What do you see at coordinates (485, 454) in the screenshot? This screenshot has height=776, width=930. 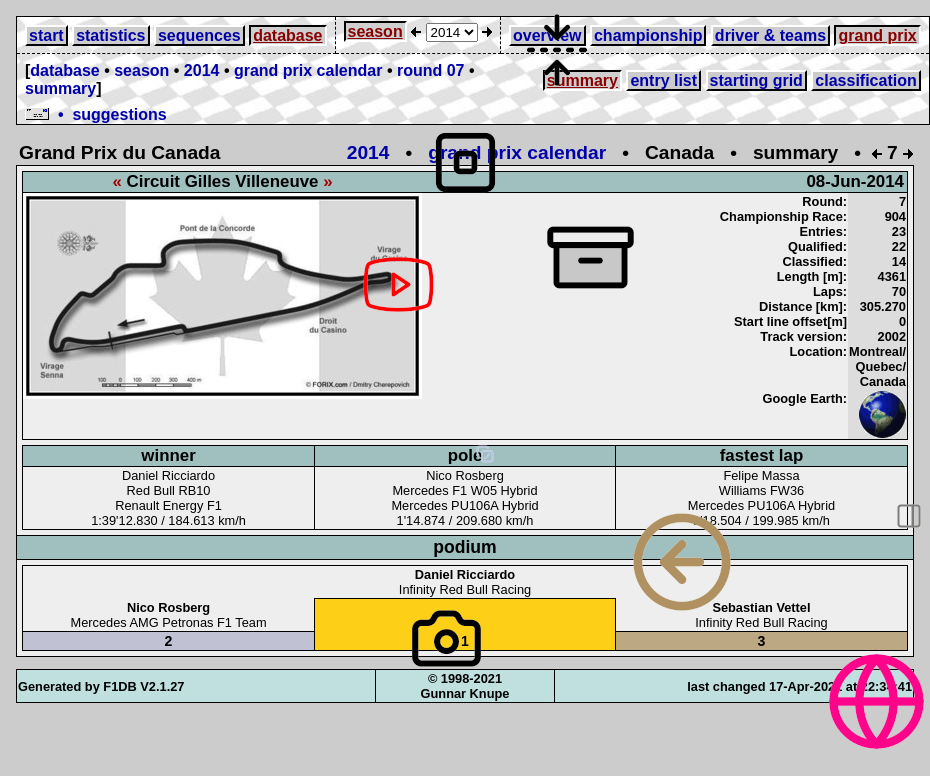 I see `copy action is disabled or unavailable` at bounding box center [485, 454].